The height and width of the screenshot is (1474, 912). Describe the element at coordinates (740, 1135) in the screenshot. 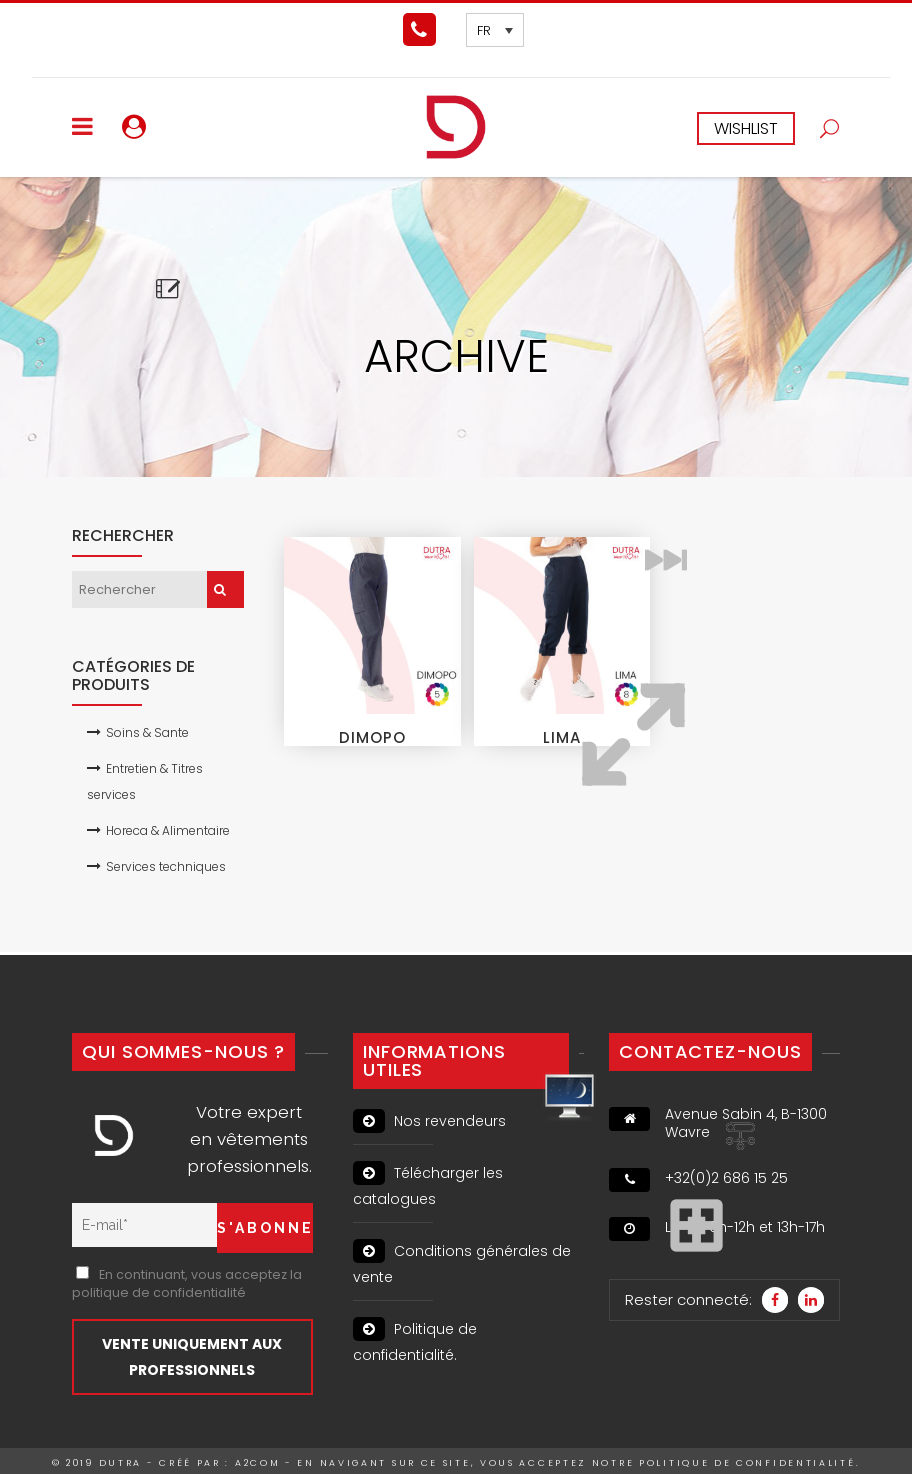

I see `configure network proxy settings` at that location.